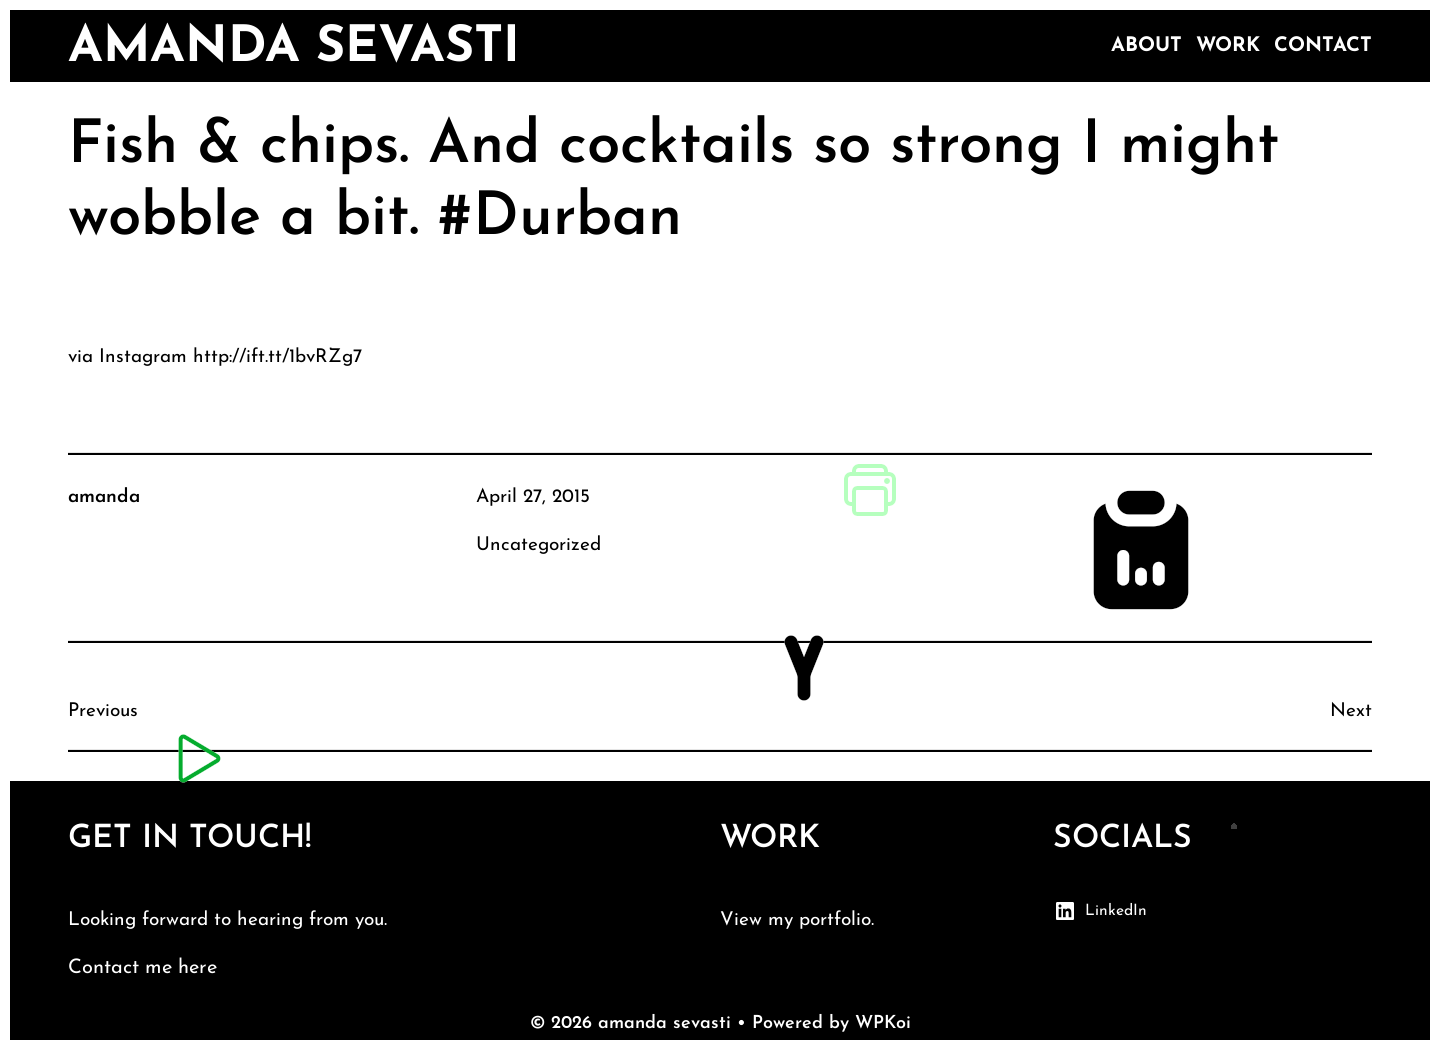 This screenshot has height=1043, width=1440. What do you see at coordinates (870, 490) in the screenshot?
I see `print the current document` at bounding box center [870, 490].